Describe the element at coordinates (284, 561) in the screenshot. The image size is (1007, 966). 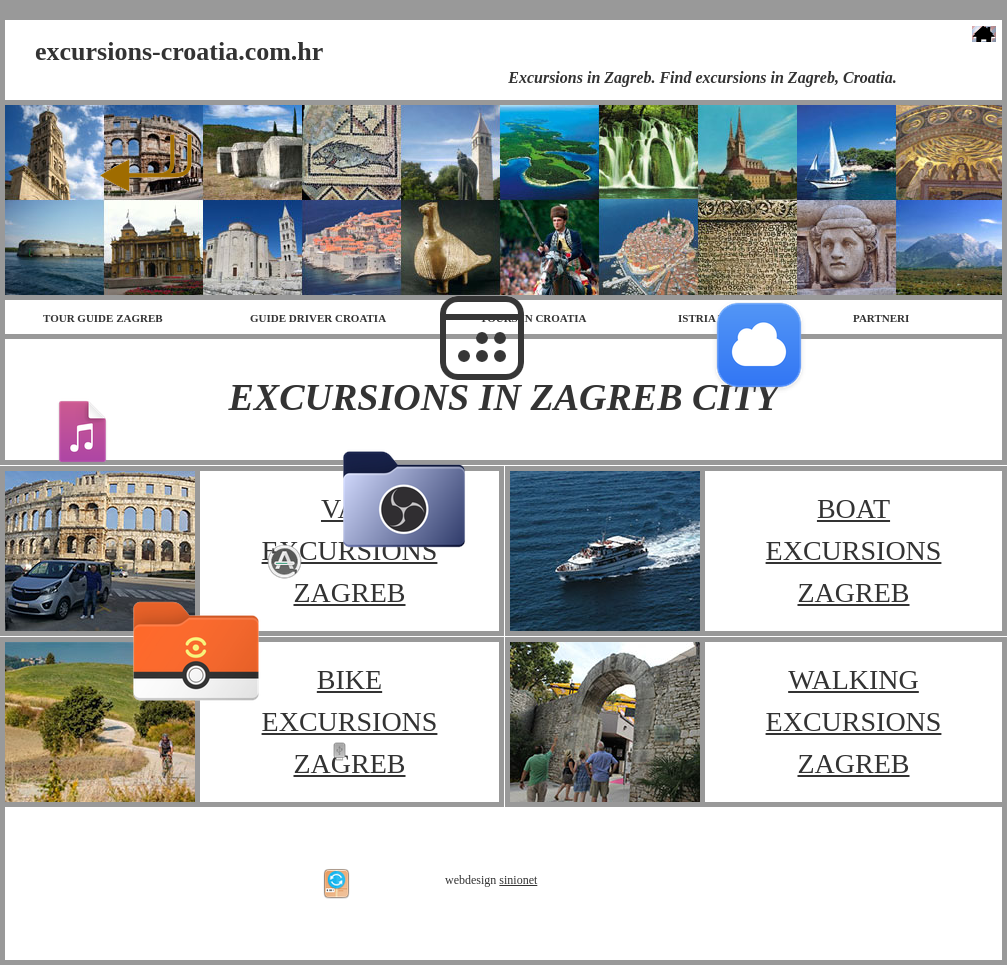
I see `check for available software updates` at that location.